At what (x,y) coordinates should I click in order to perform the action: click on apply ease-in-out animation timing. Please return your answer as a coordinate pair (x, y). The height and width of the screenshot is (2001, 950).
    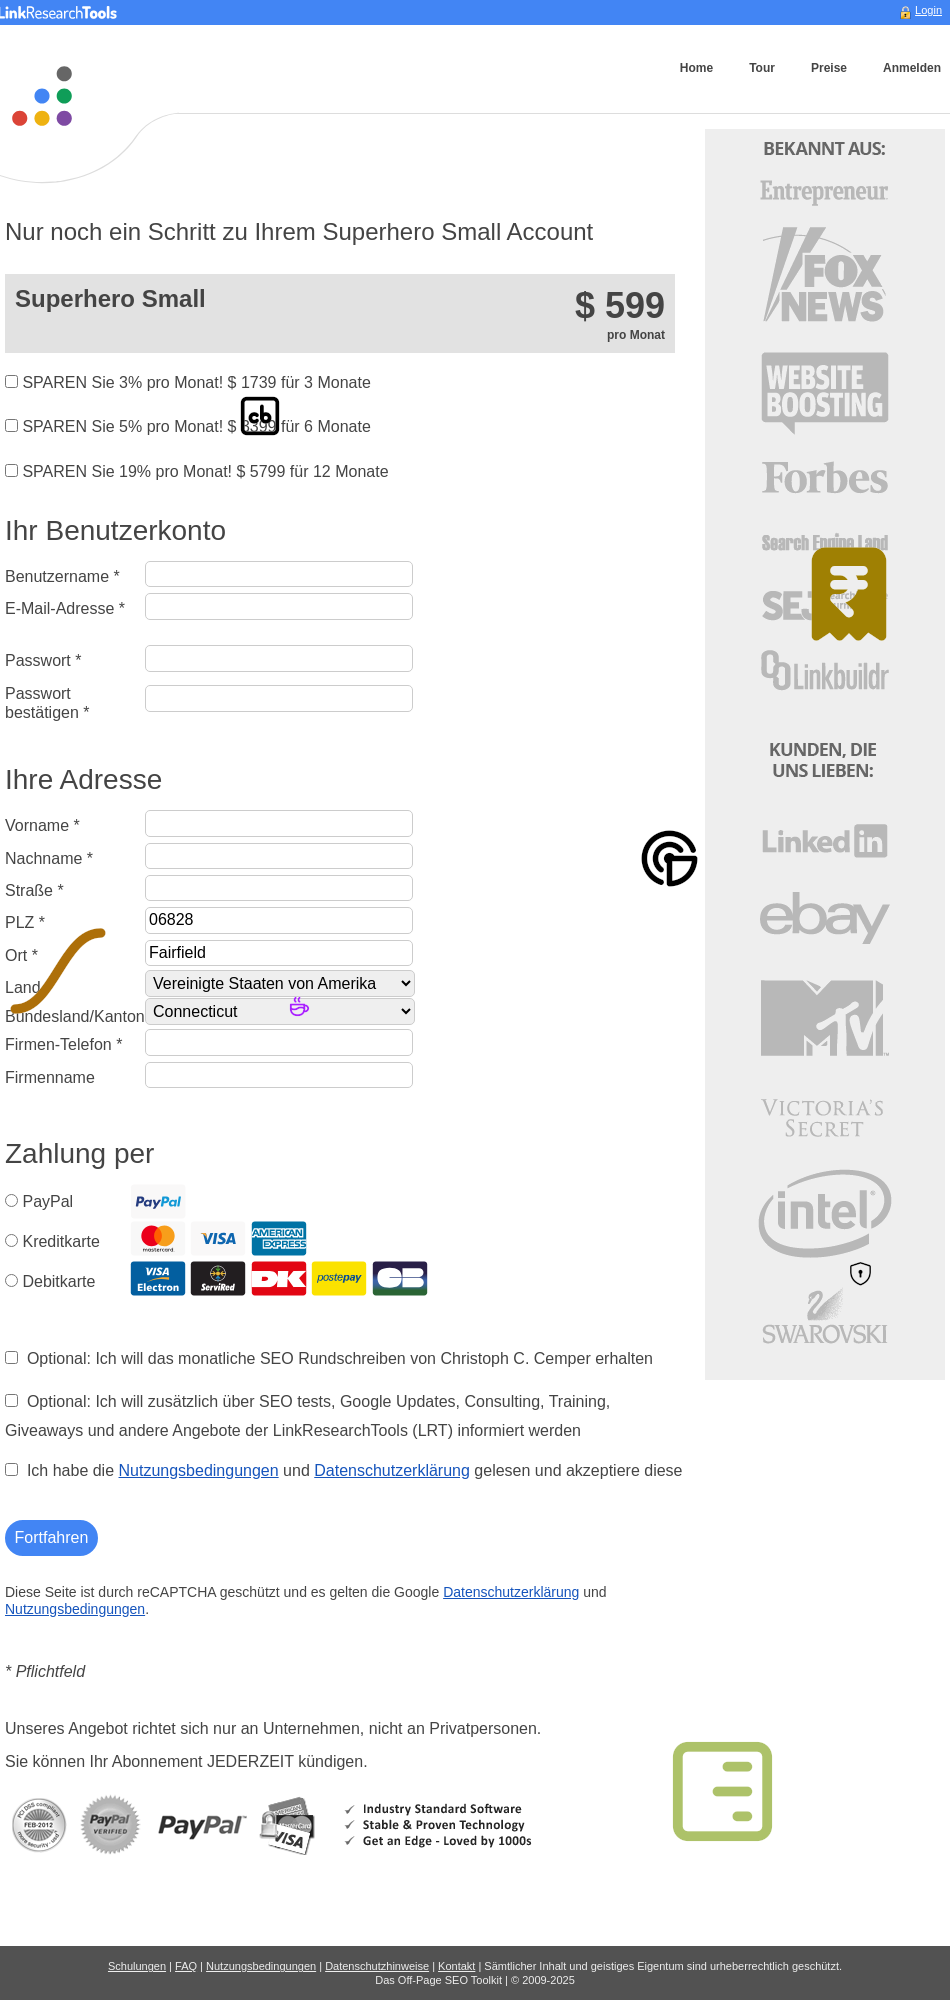
    Looking at the image, I should click on (58, 971).